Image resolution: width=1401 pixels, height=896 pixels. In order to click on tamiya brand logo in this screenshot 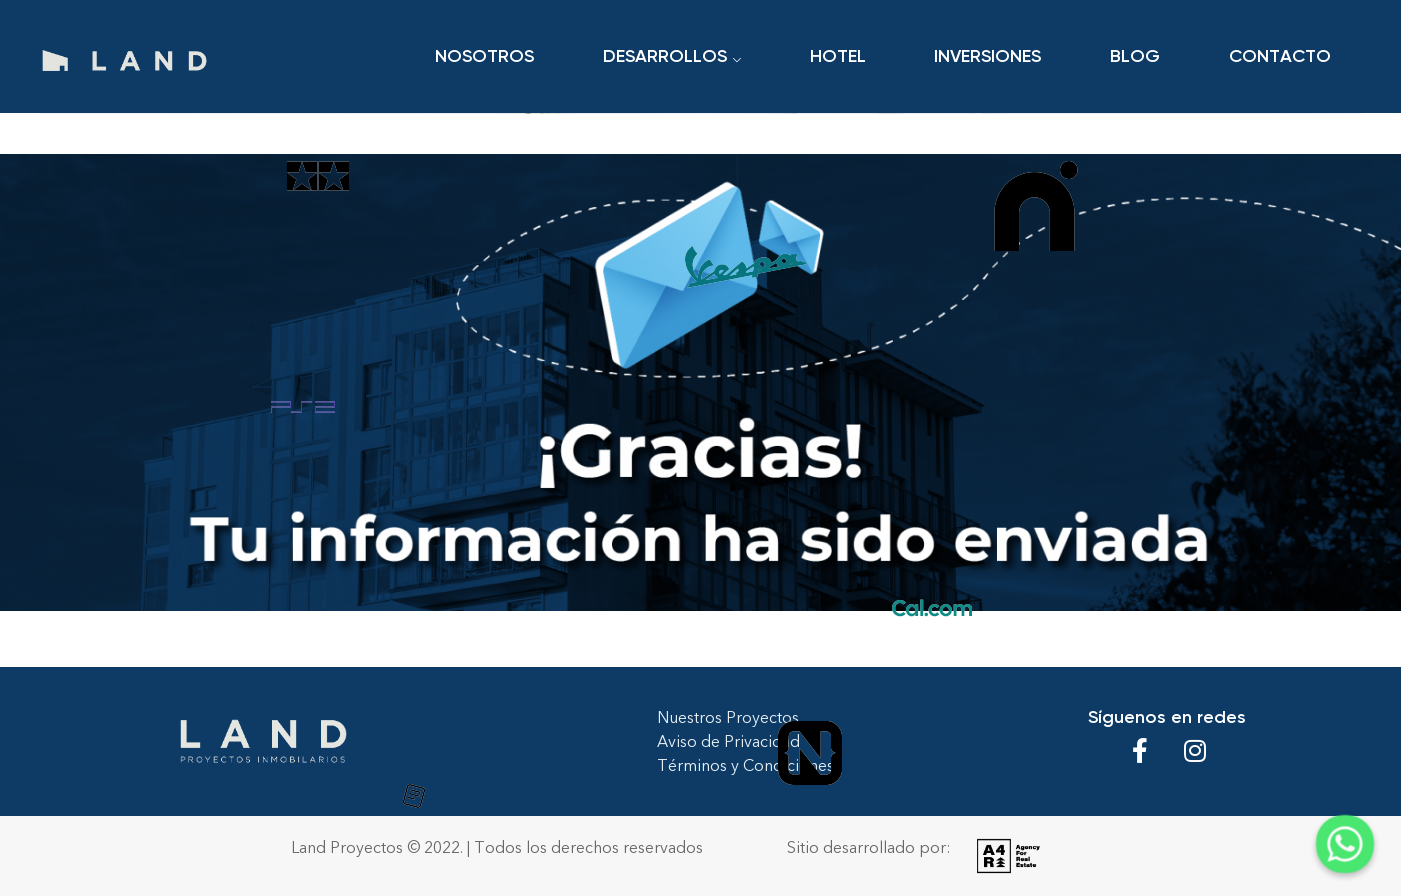, I will do `click(318, 176)`.